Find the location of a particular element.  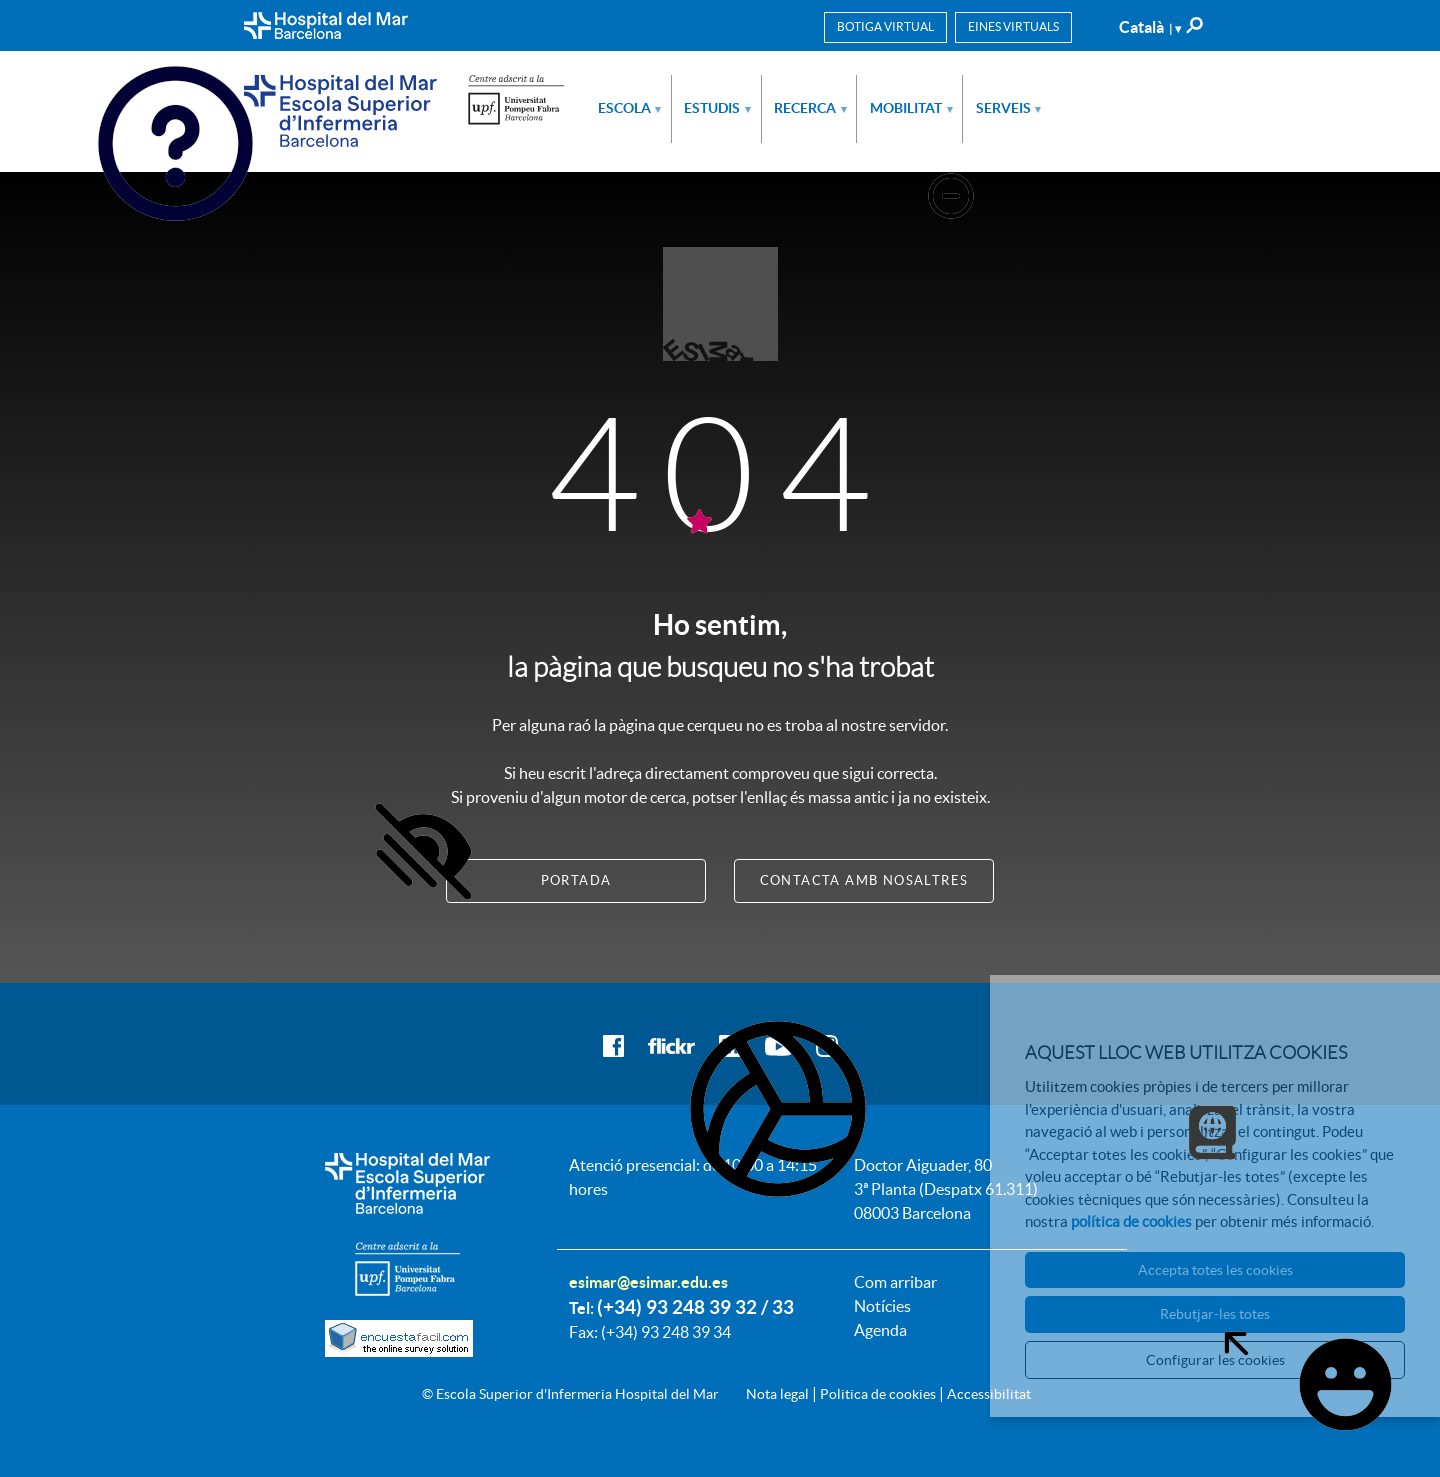

access help or support information is located at coordinates (175, 143).